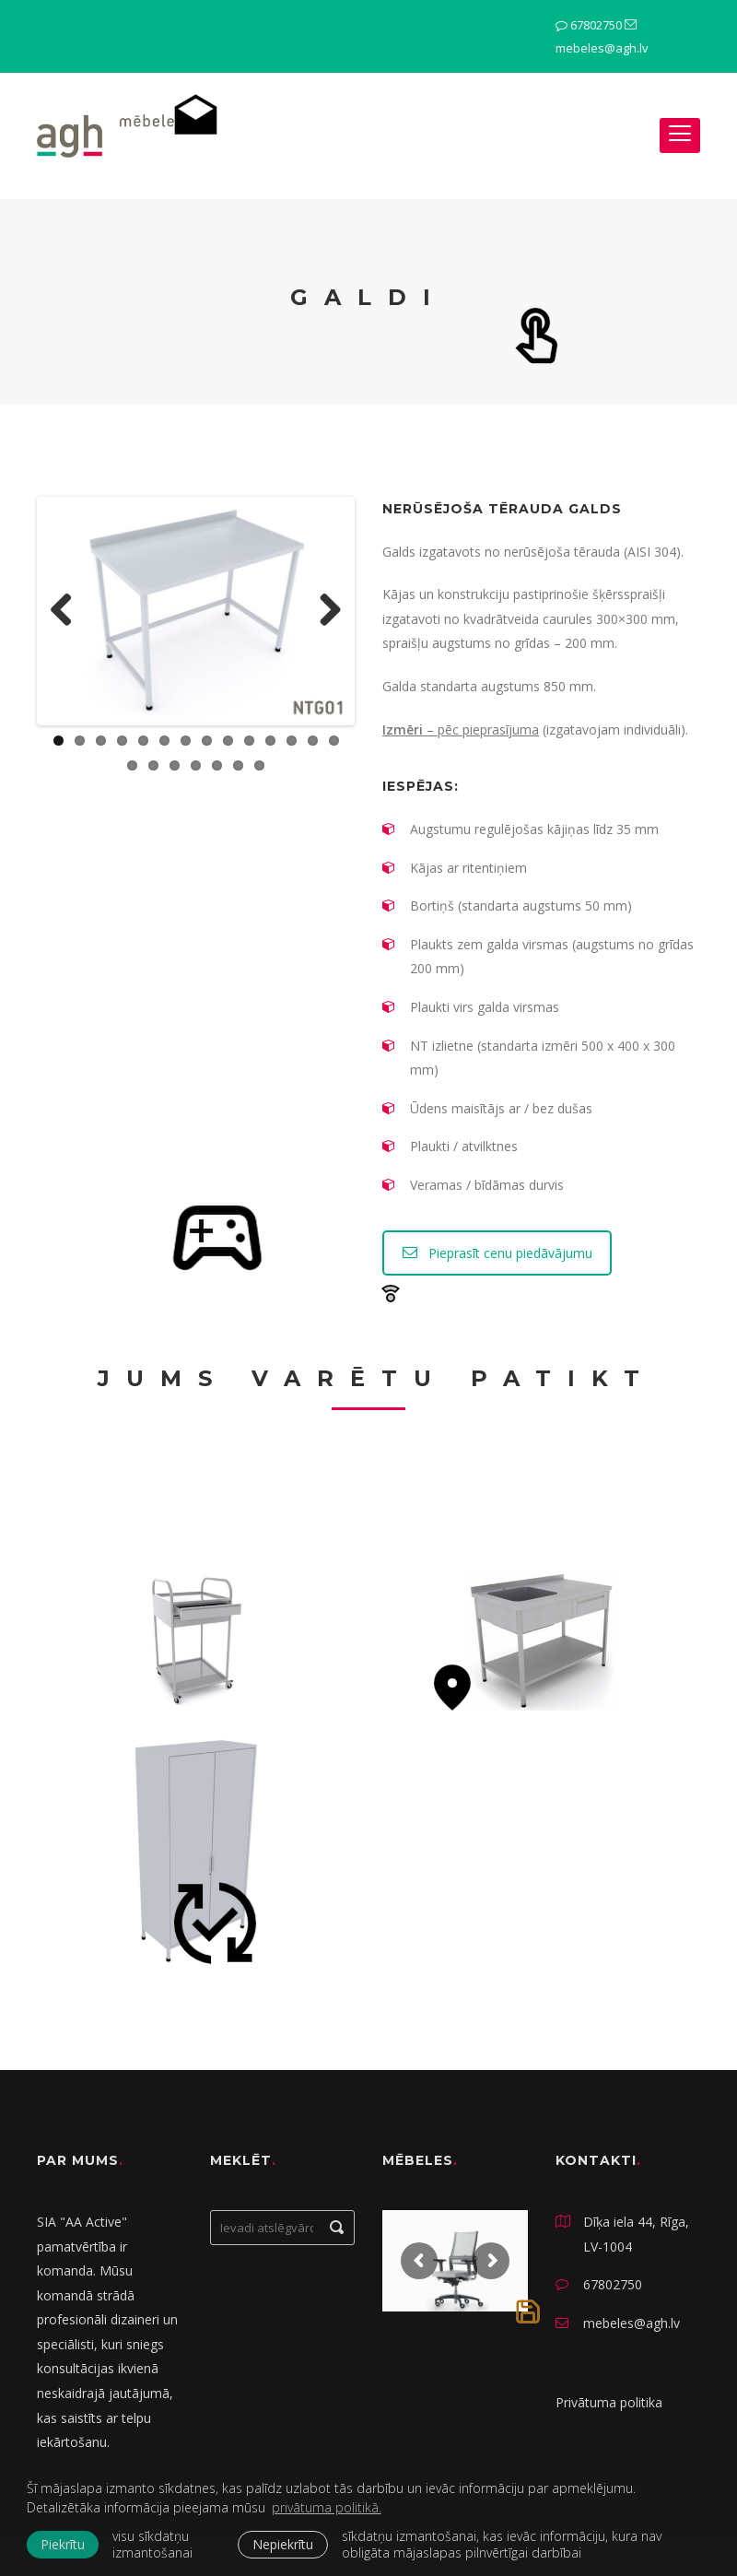  I want to click on view location on map, so click(452, 1688).